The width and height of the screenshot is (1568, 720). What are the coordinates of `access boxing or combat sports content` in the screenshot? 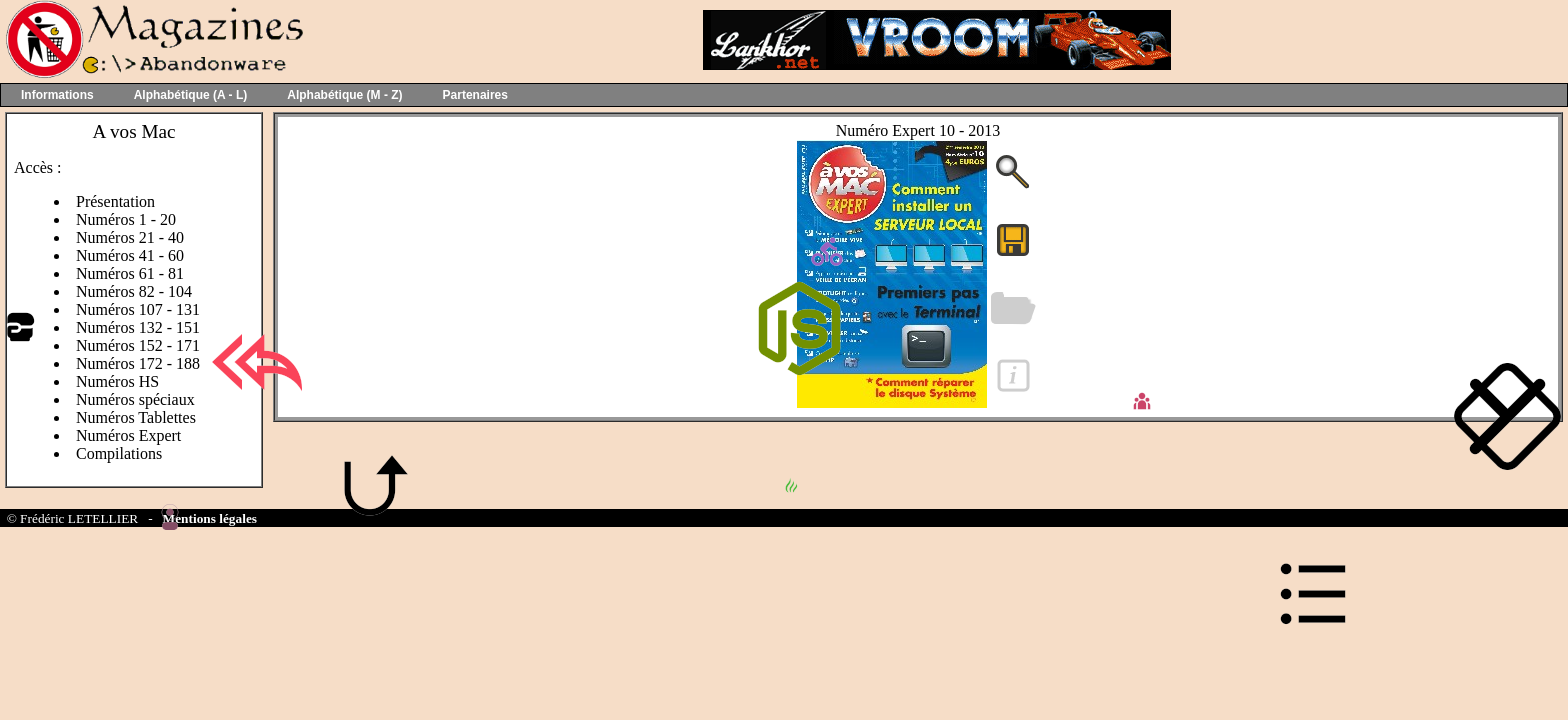 It's located at (20, 327).